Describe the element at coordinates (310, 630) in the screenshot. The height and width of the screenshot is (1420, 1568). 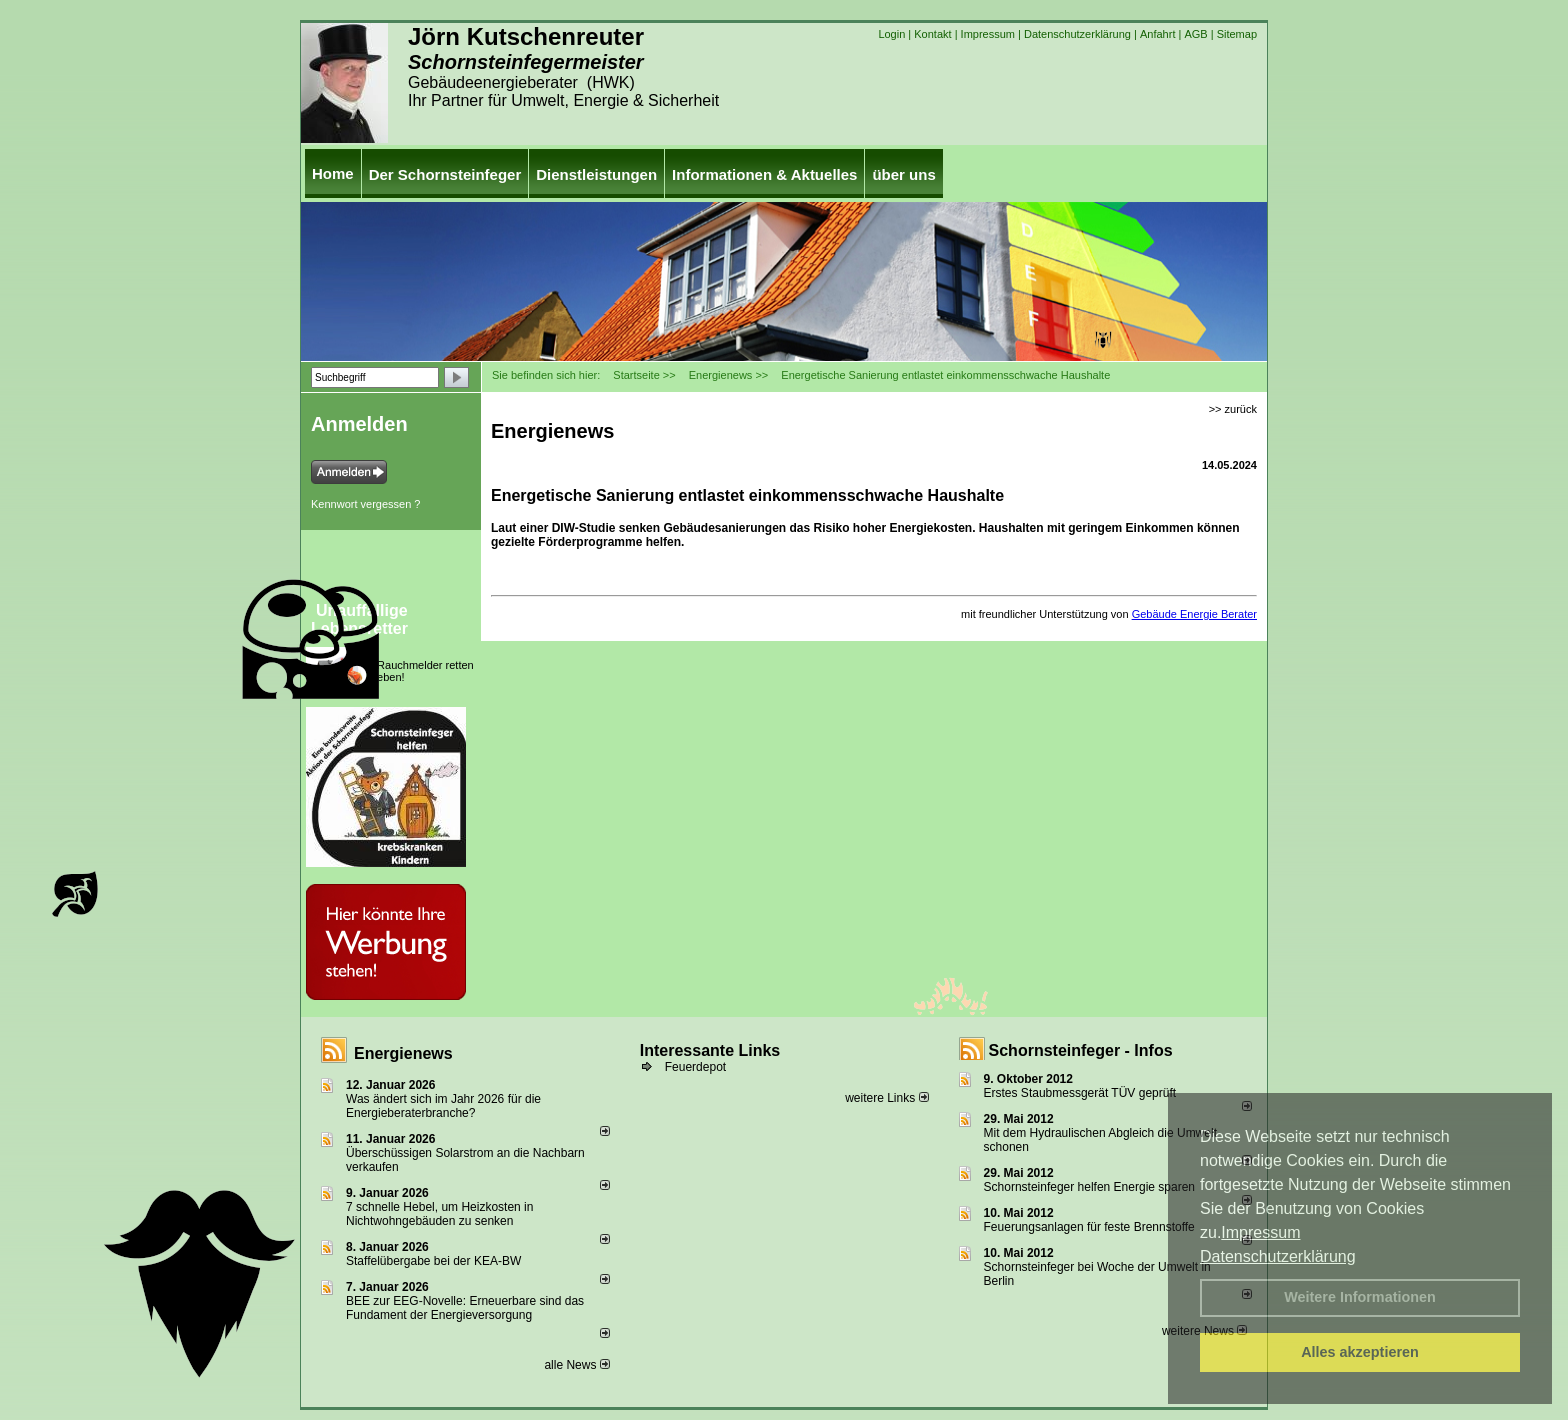
I see `indicates a brewing or crafting process in progress` at that location.